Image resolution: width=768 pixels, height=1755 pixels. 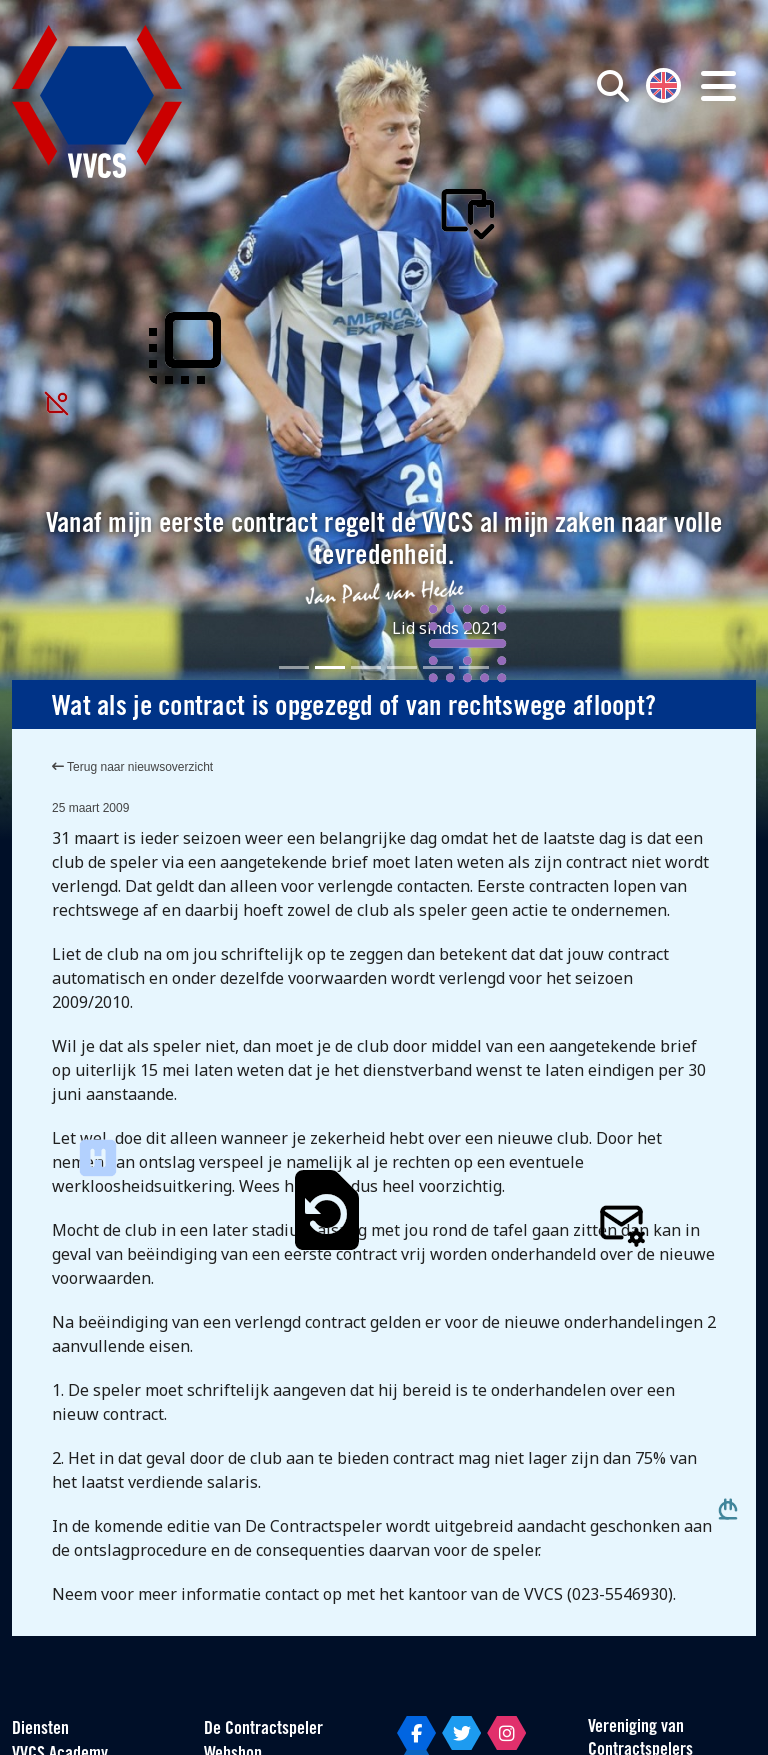 What do you see at coordinates (467, 643) in the screenshot?
I see `apply horizontal border to selected cells` at bounding box center [467, 643].